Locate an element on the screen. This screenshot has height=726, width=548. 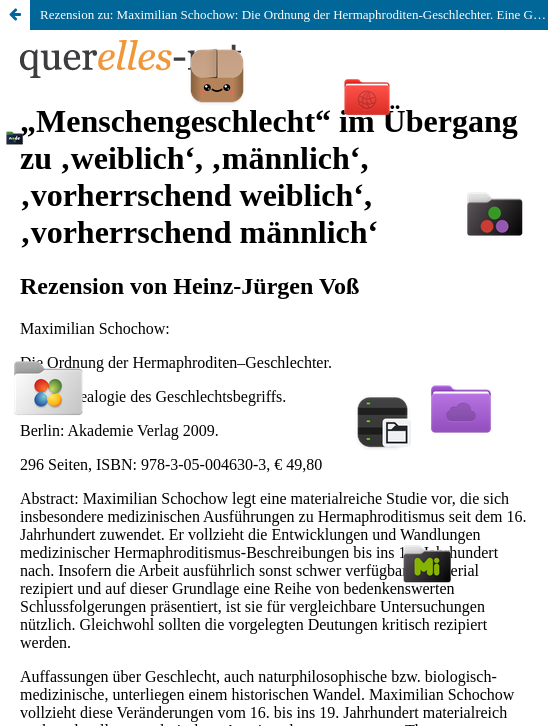
open the Eleven Forum community folder is located at coordinates (48, 390).